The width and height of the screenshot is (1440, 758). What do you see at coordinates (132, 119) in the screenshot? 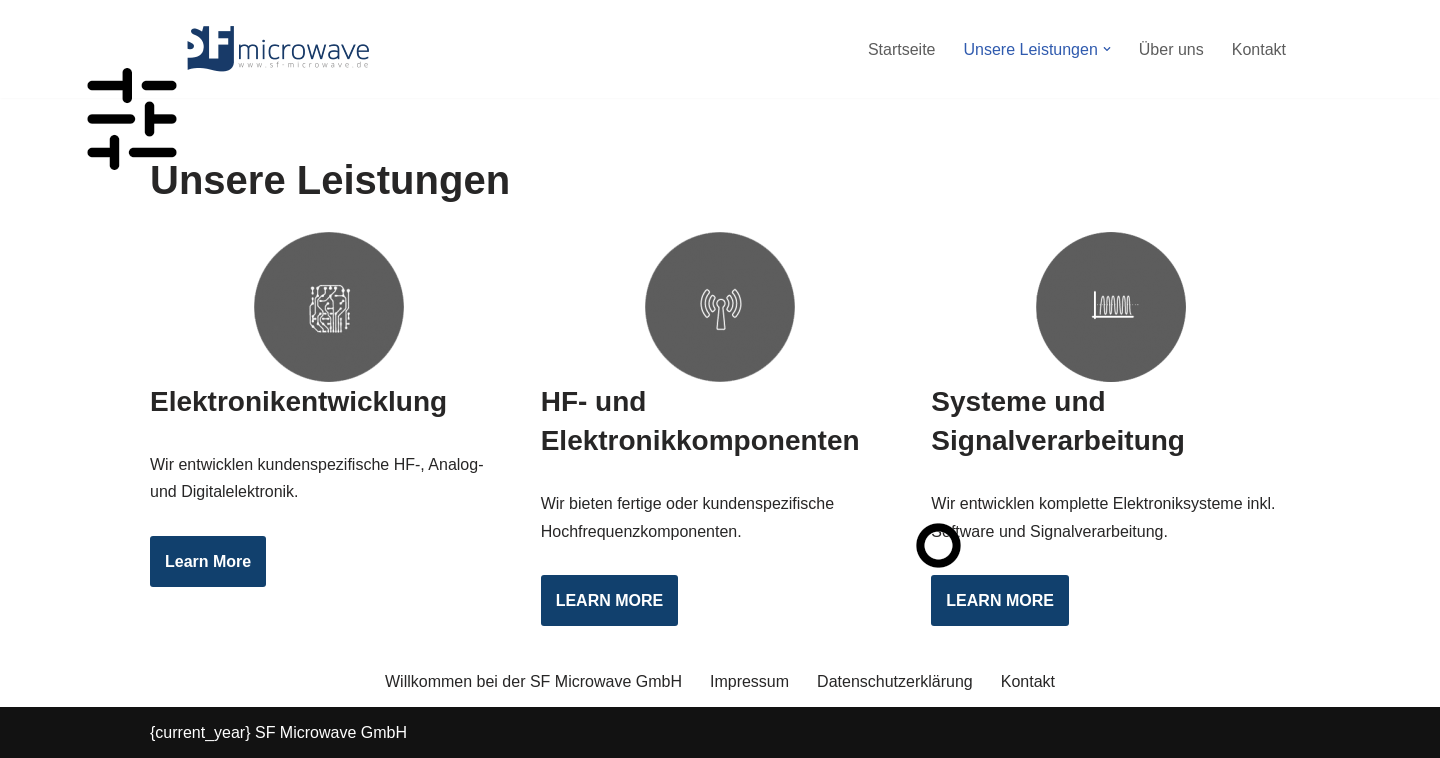
I see `adjust settings or preferences` at bounding box center [132, 119].